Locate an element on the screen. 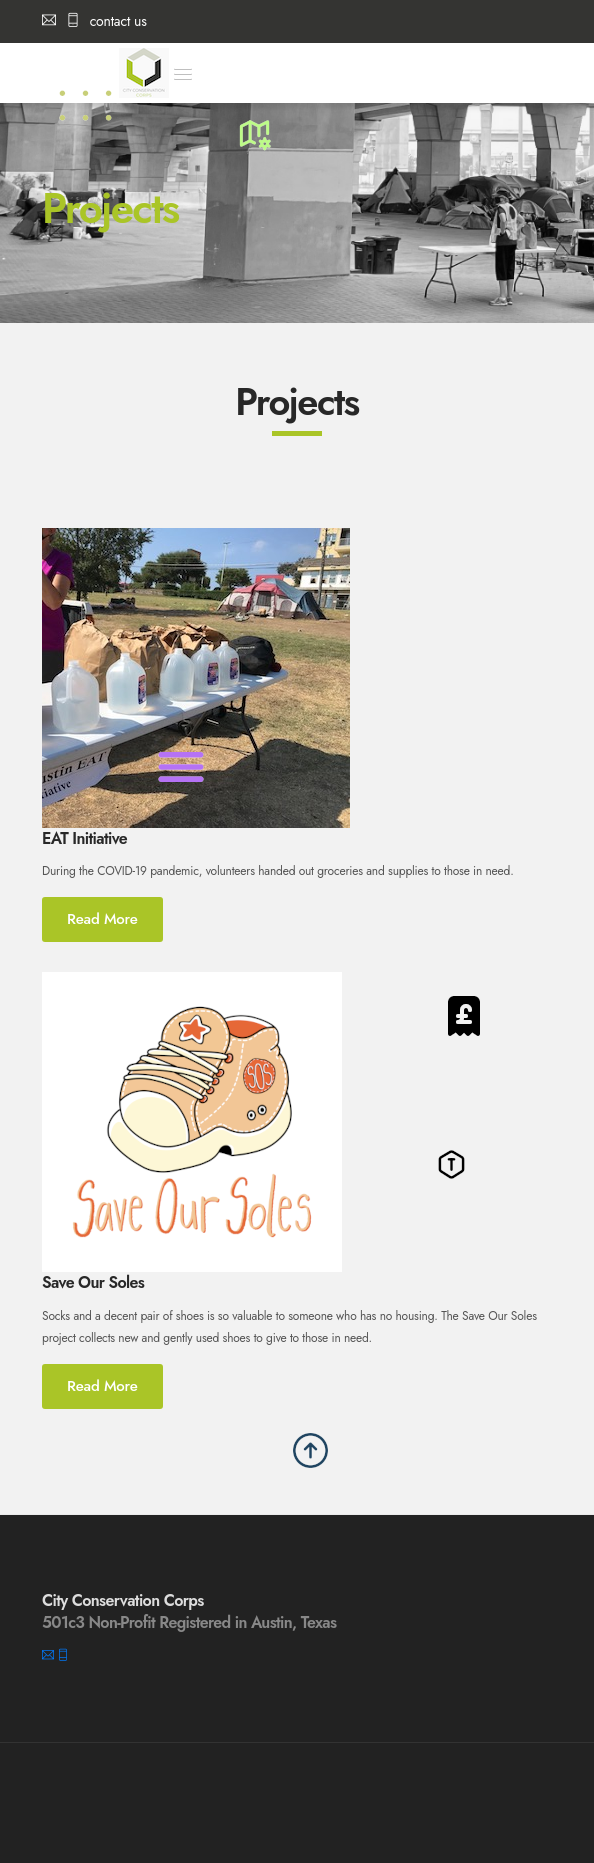 The width and height of the screenshot is (594, 1863). view receipt or transaction in British pounds is located at coordinates (464, 1016).